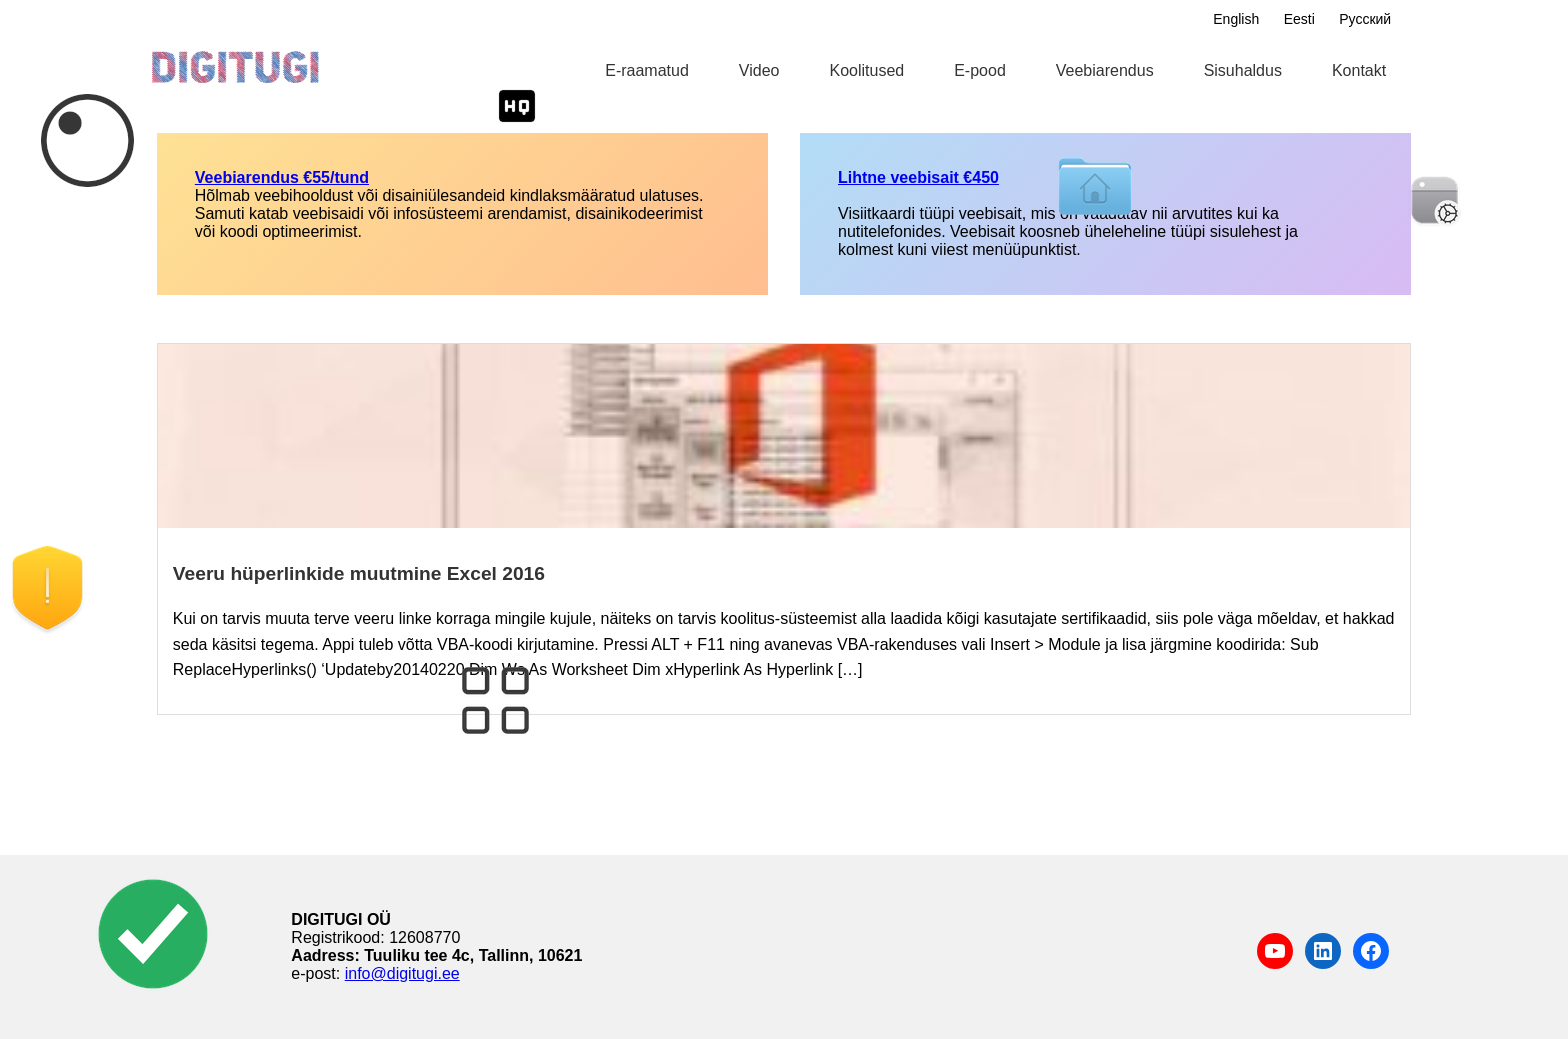  I want to click on view all applications, so click(495, 700).